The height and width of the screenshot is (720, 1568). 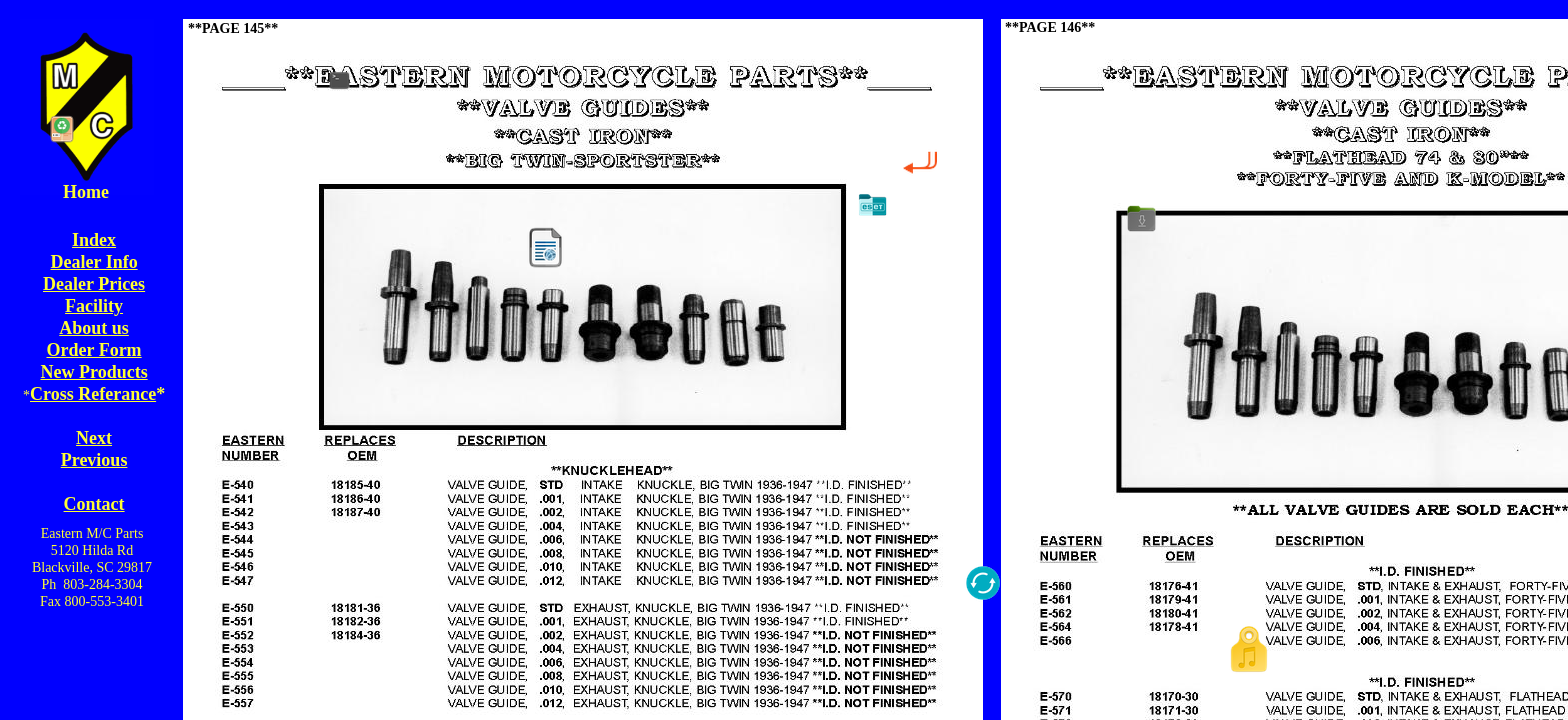 What do you see at coordinates (872, 205) in the screenshot?
I see `open eset antivirus files folder` at bounding box center [872, 205].